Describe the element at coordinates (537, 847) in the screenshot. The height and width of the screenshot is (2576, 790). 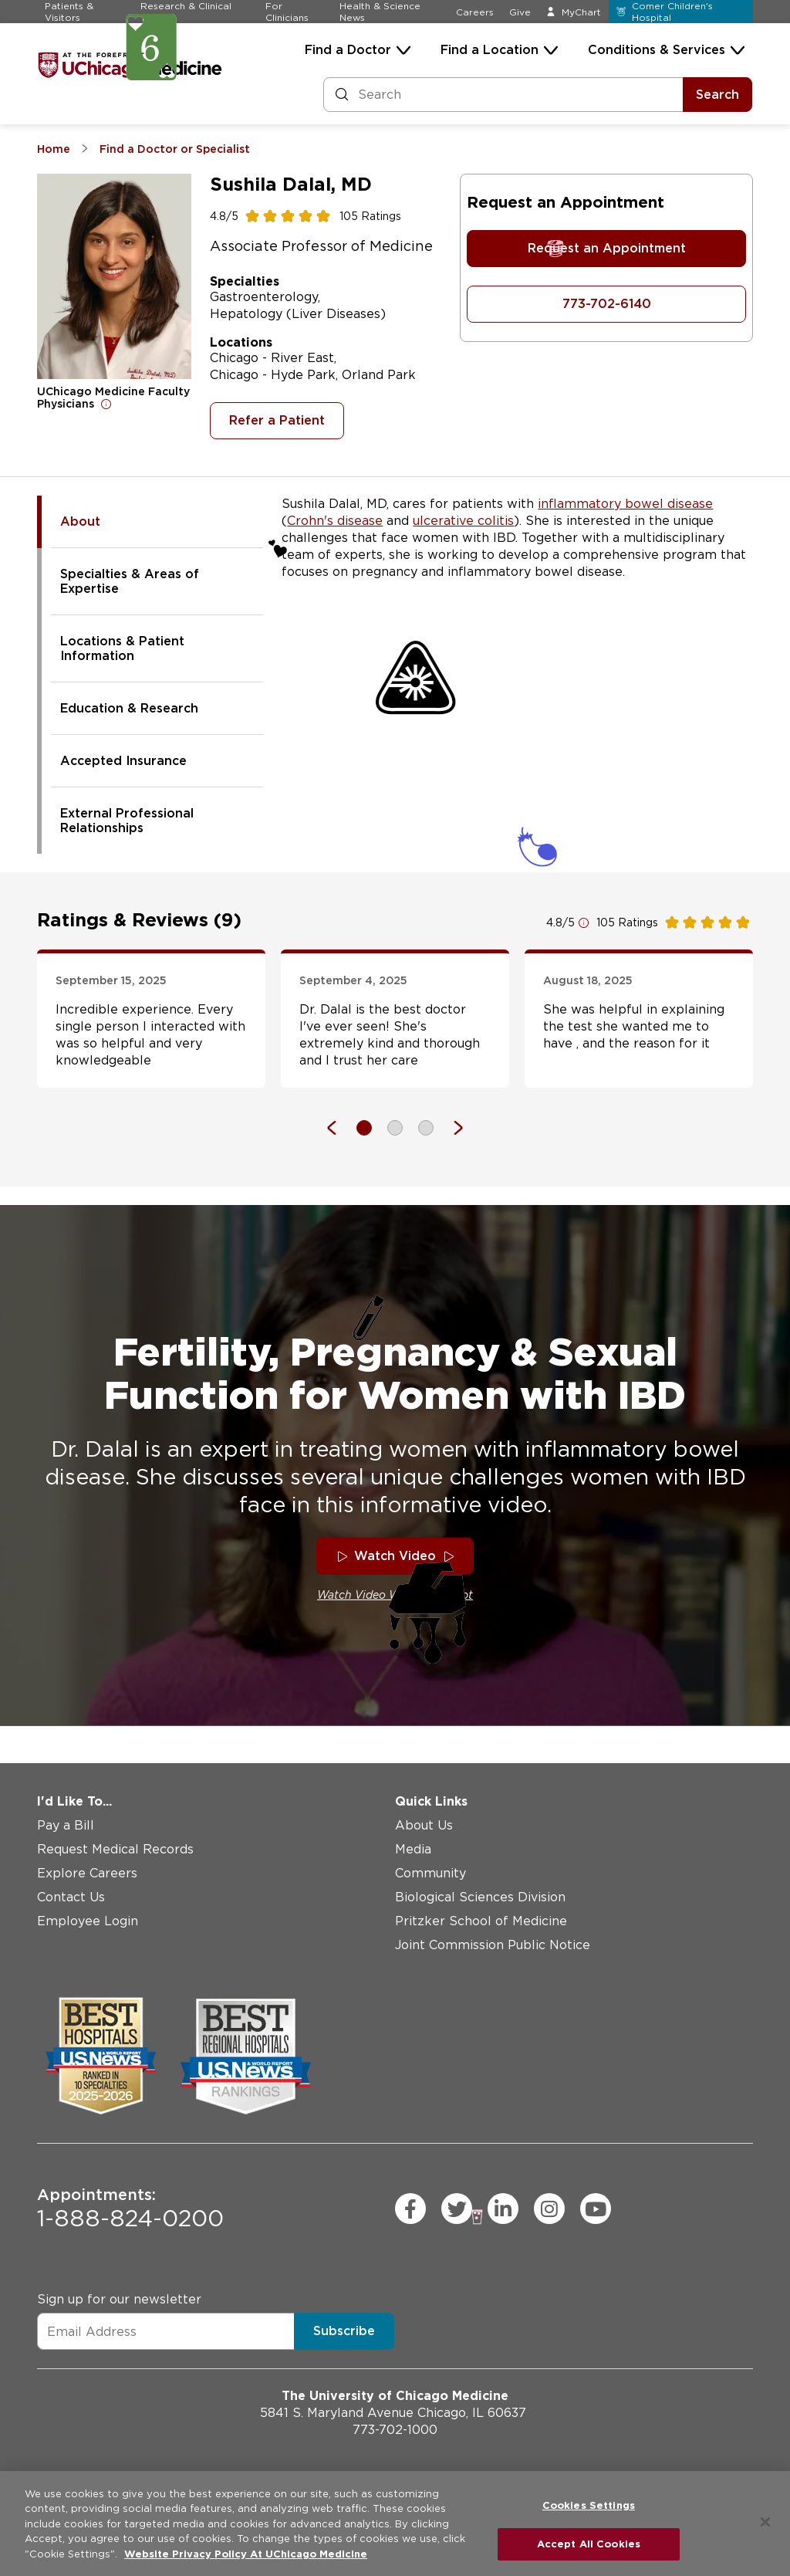
I see `select eggplant/aubergine ingredient` at that location.